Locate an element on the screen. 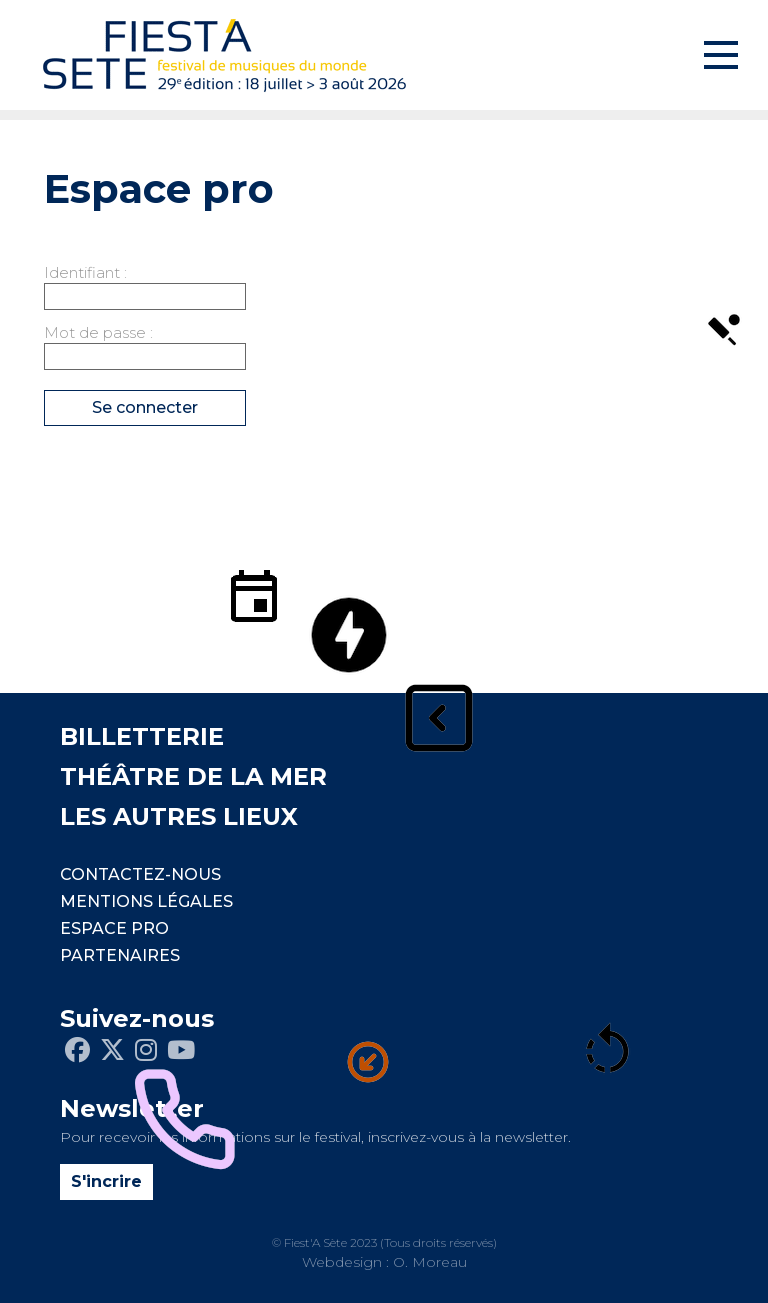  access cricket sports scores or news is located at coordinates (724, 330).